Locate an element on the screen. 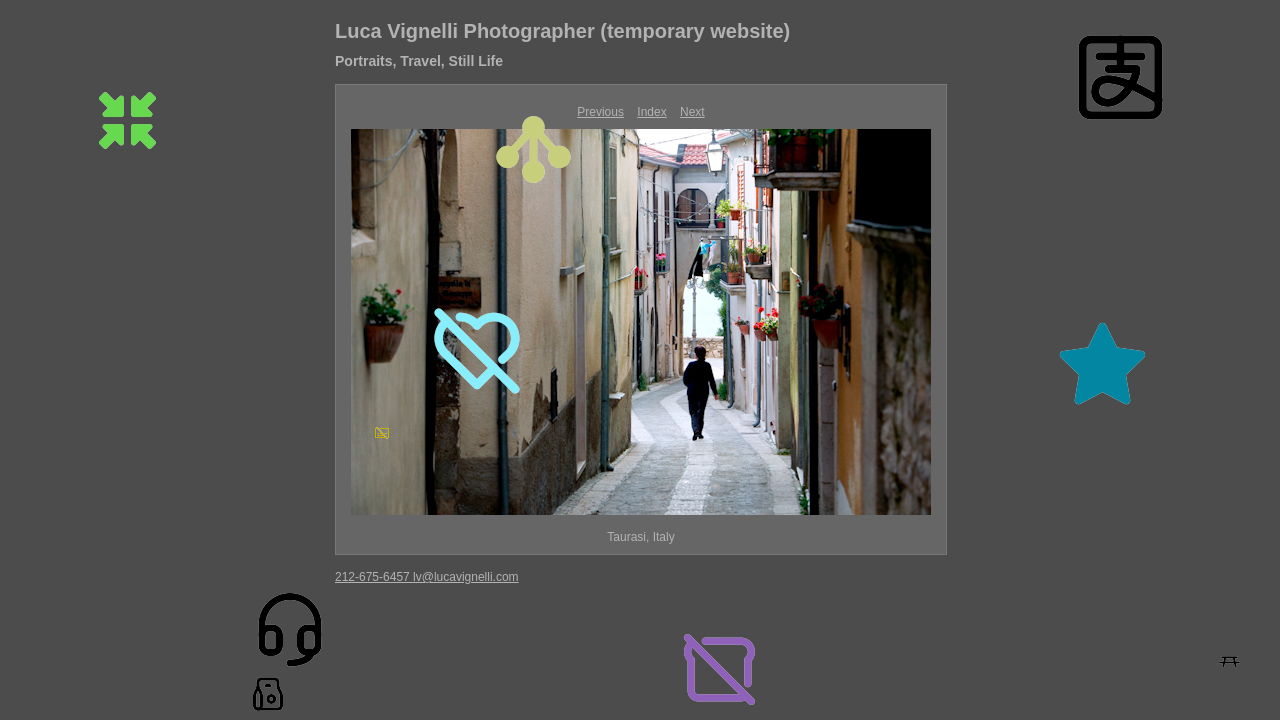  pay with alipay is located at coordinates (1120, 77).